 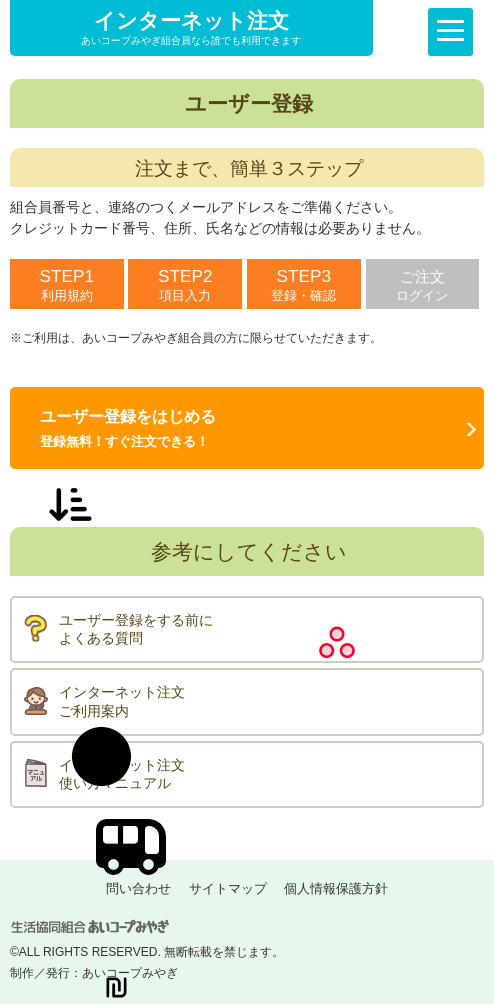 What do you see at coordinates (70, 504) in the screenshot?
I see `sort items in descending order` at bounding box center [70, 504].